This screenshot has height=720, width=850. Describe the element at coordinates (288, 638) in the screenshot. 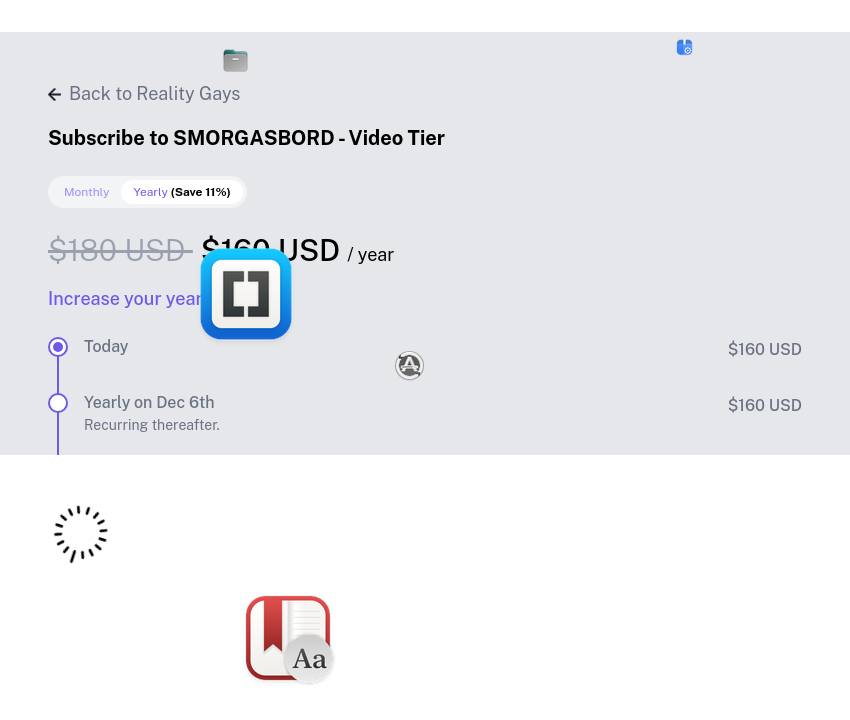

I see `open the dictionary app` at that location.